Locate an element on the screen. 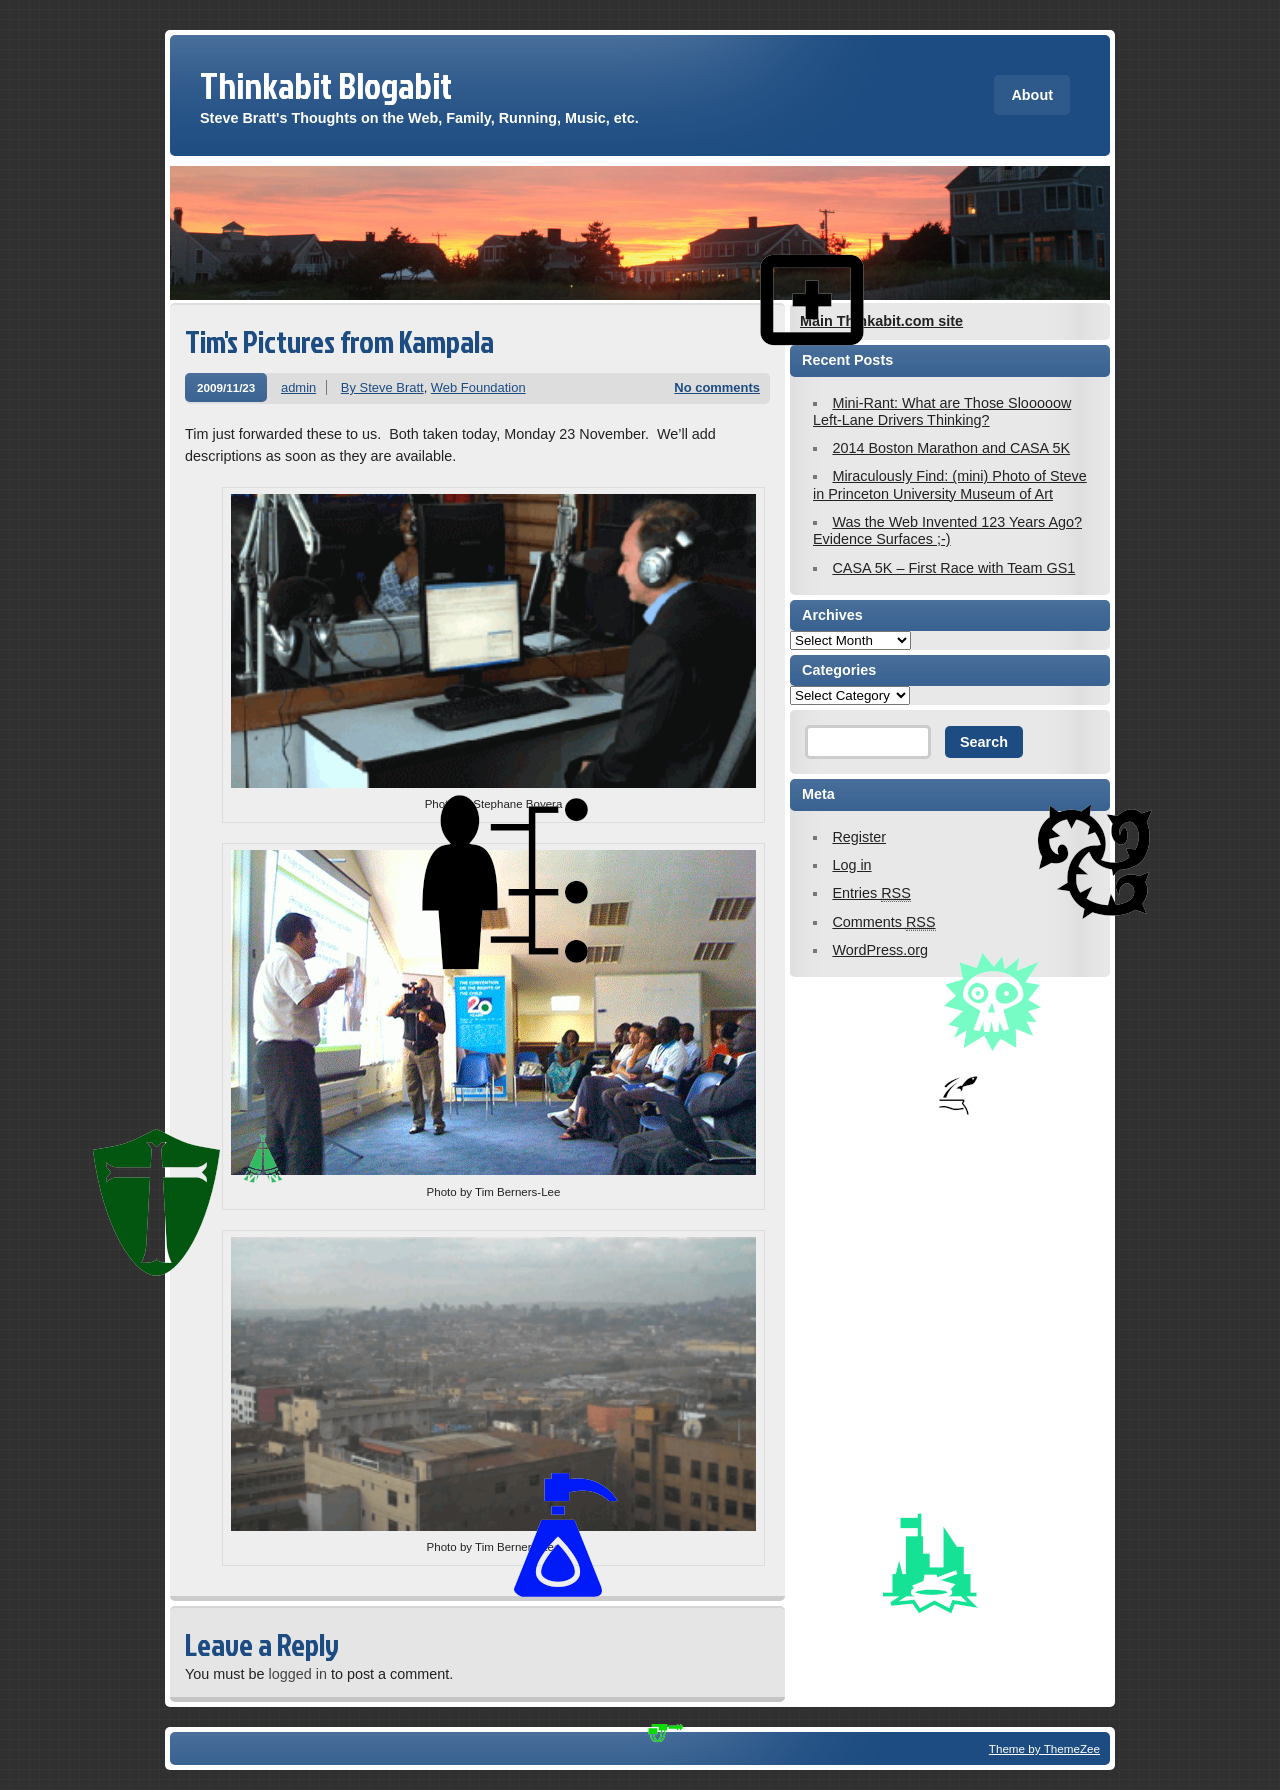  view character skills or abilities is located at coordinates (508, 880).